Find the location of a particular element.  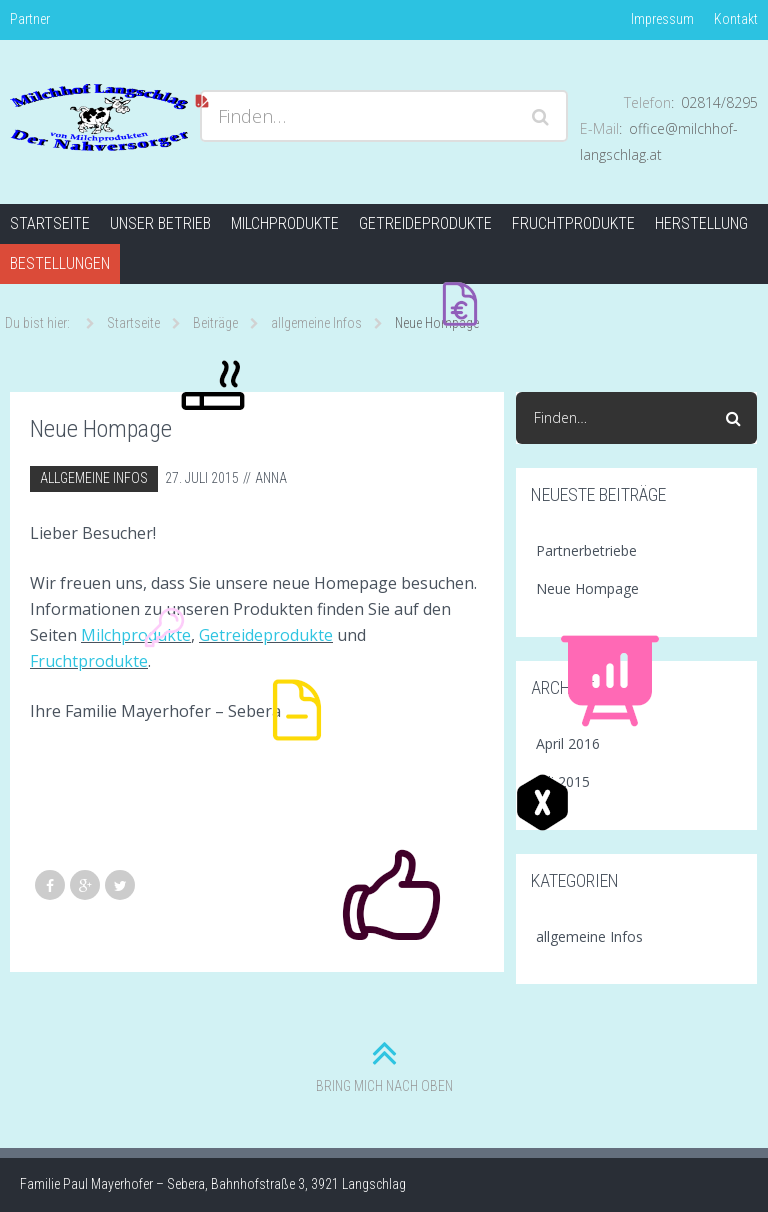

close or cancel action is located at coordinates (542, 802).